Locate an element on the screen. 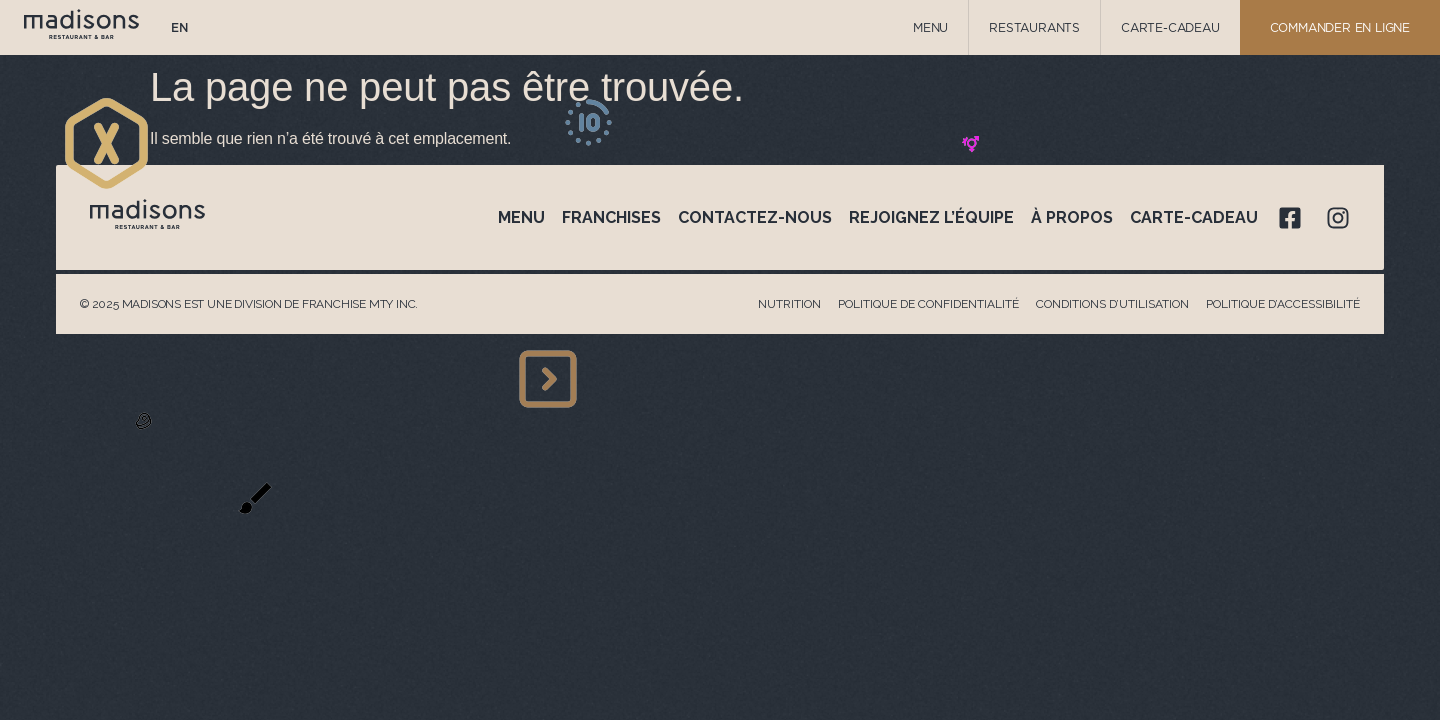 The width and height of the screenshot is (1440, 720). filter recipes by beef or red meat is located at coordinates (144, 421).